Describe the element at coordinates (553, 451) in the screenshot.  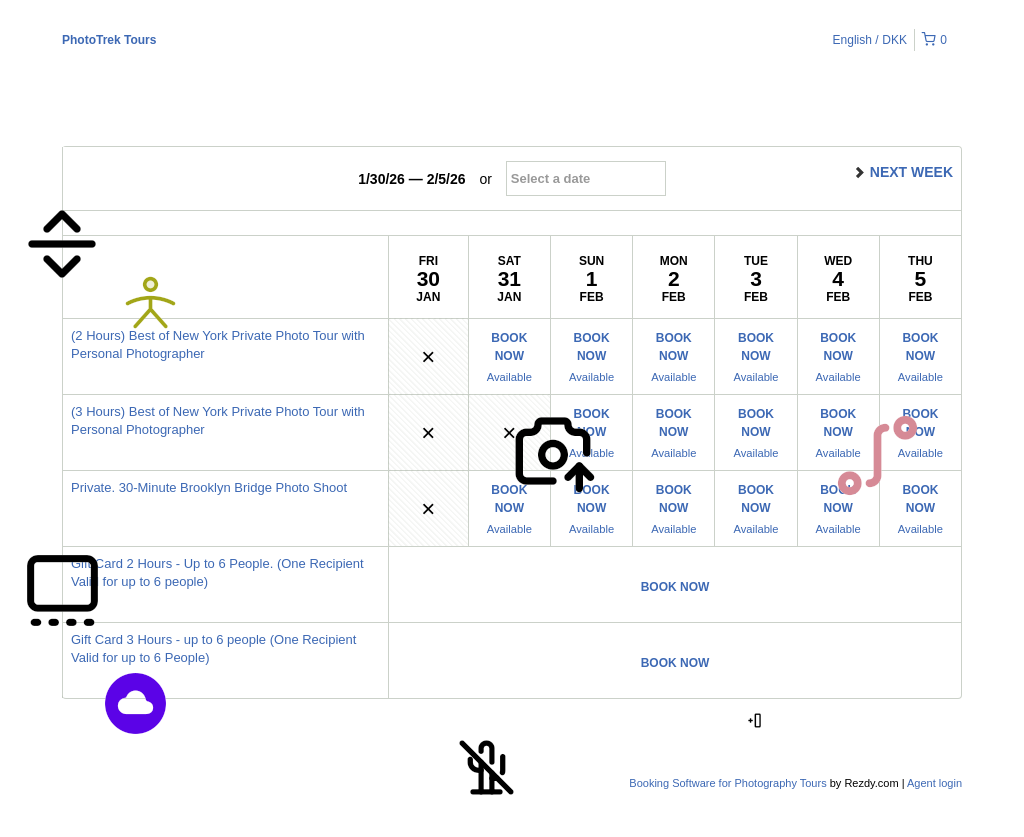
I see `upload a photo from your camera` at that location.